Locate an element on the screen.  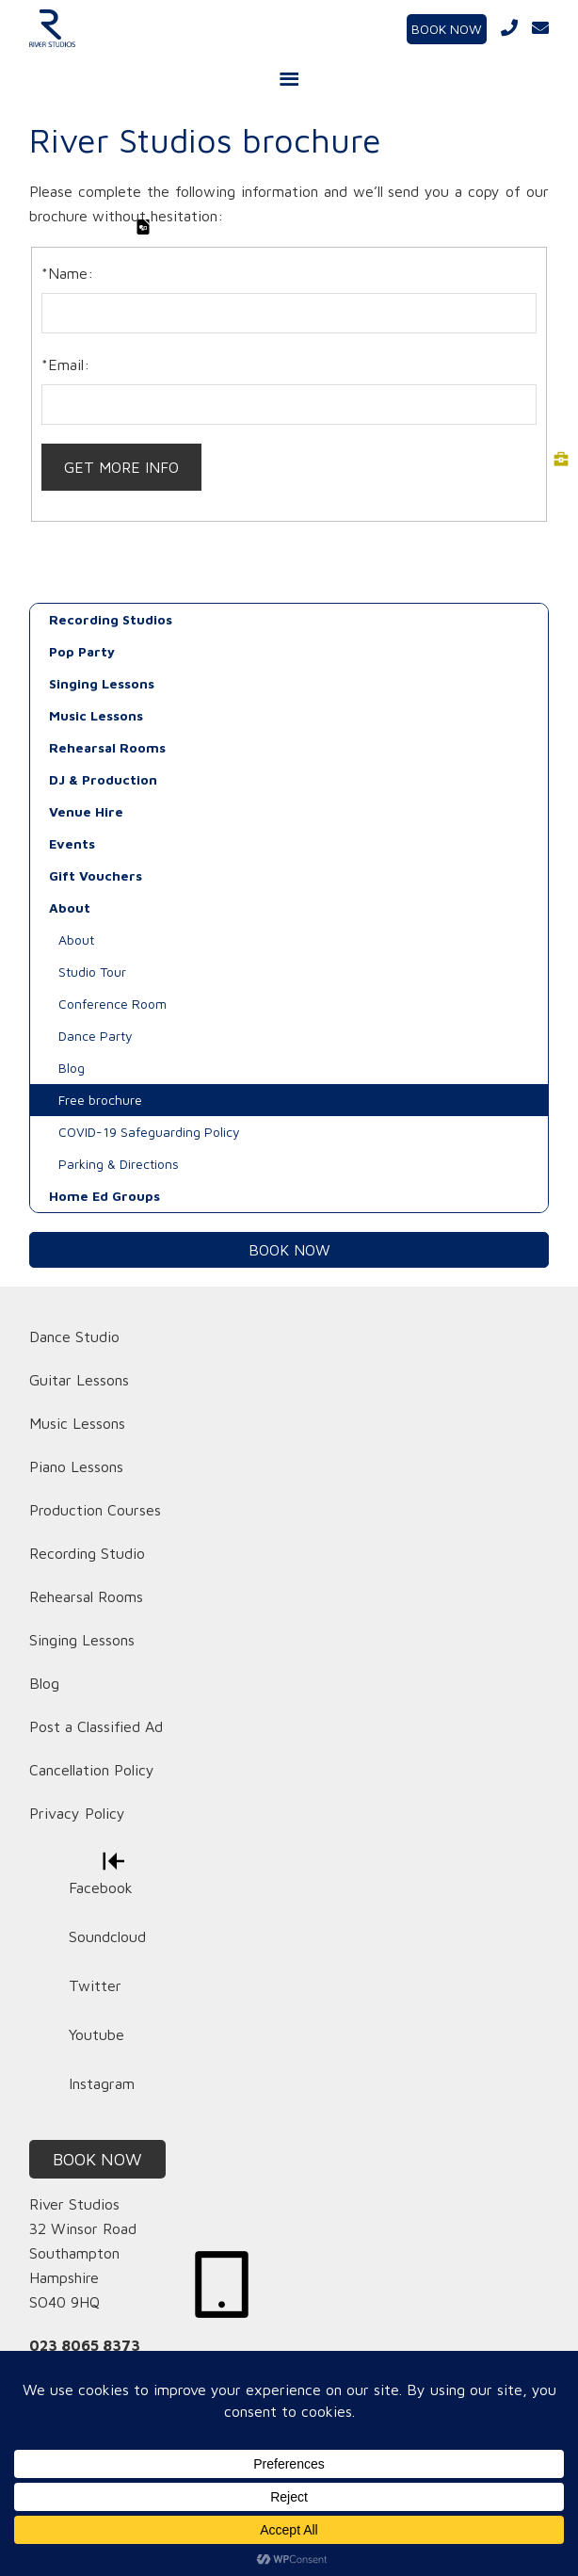
switch to tablet view is located at coordinates (221, 2284).